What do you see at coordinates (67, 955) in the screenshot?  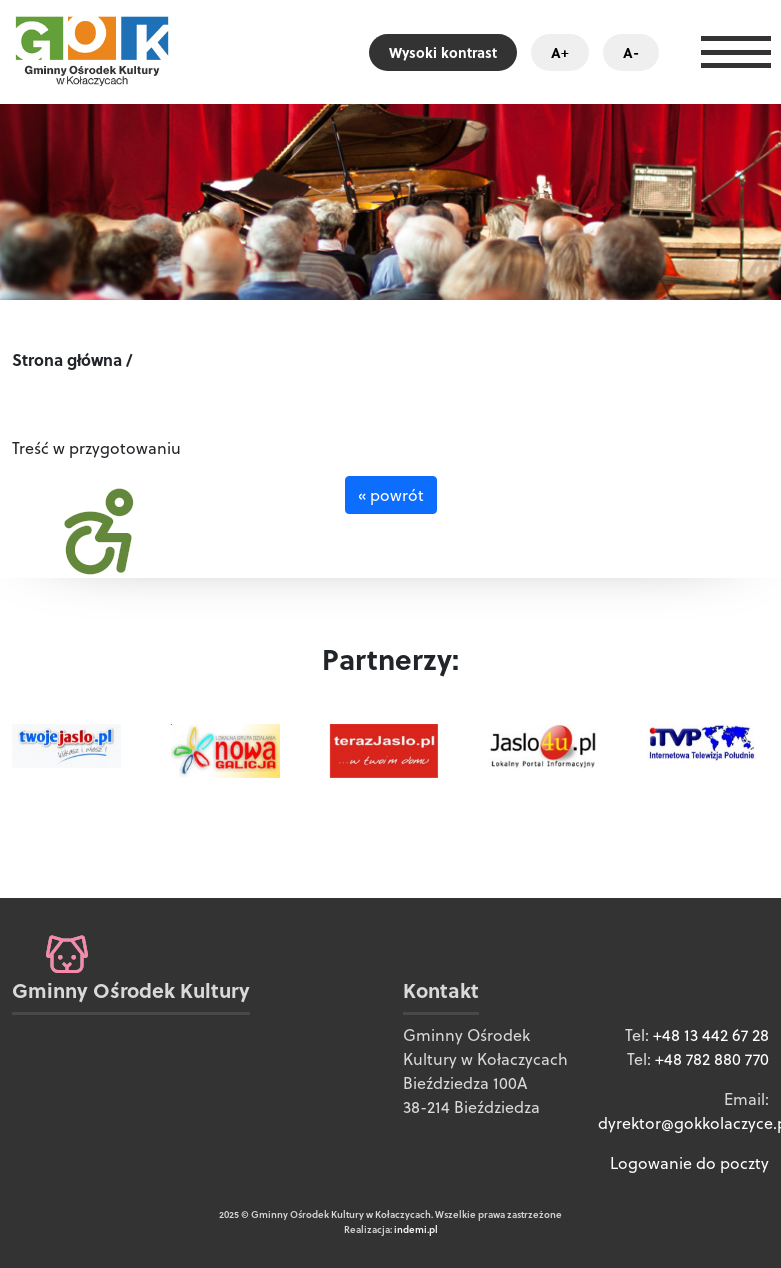 I see `access pet-related features or settings` at bounding box center [67, 955].